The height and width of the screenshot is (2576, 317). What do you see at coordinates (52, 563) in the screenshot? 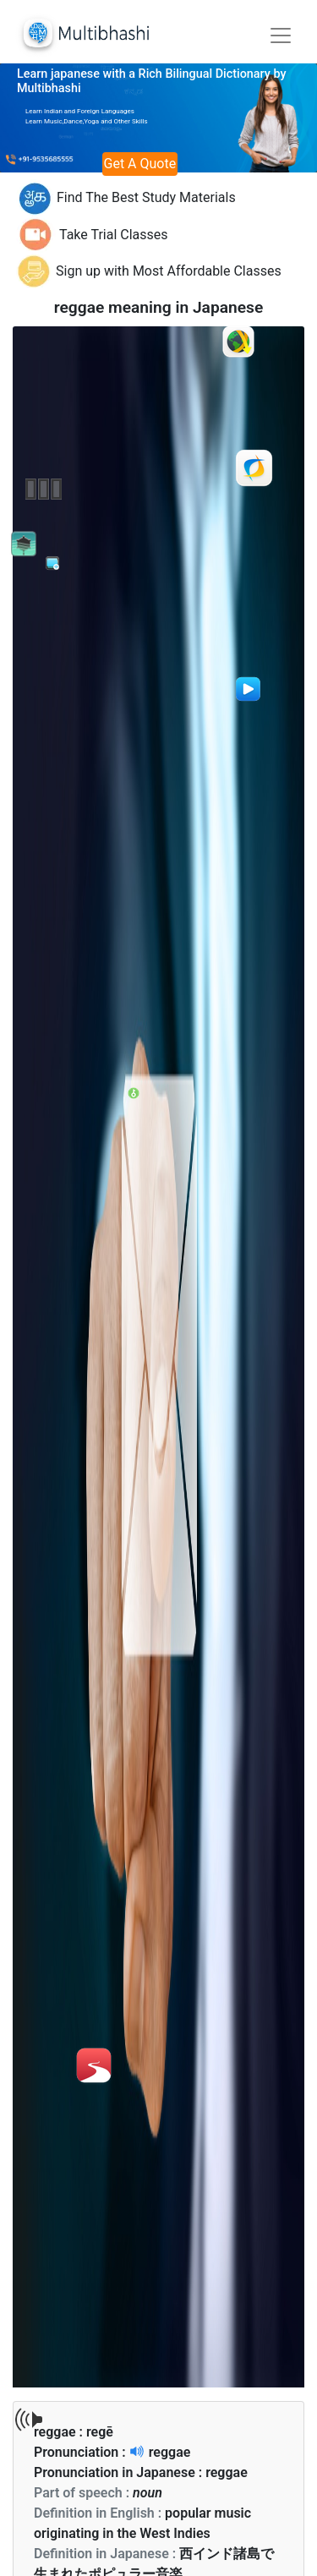
I see `open remote desktop app` at bounding box center [52, 563].